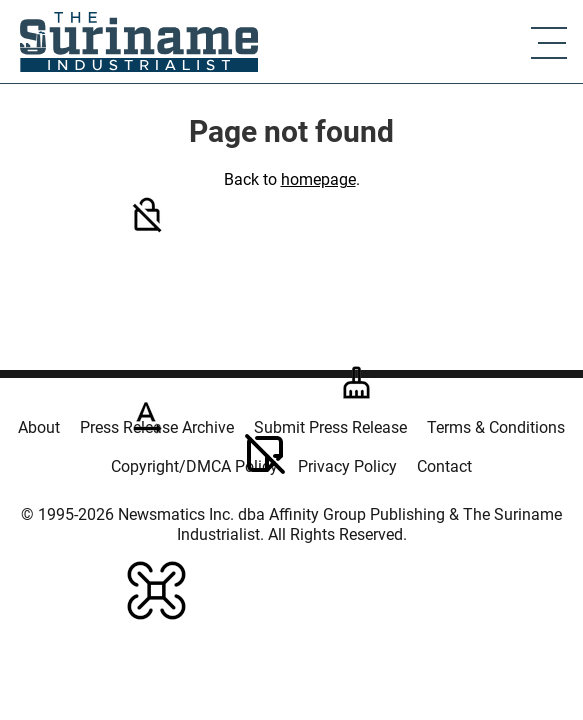  I want to click on access drone controls, so click(156, 590).